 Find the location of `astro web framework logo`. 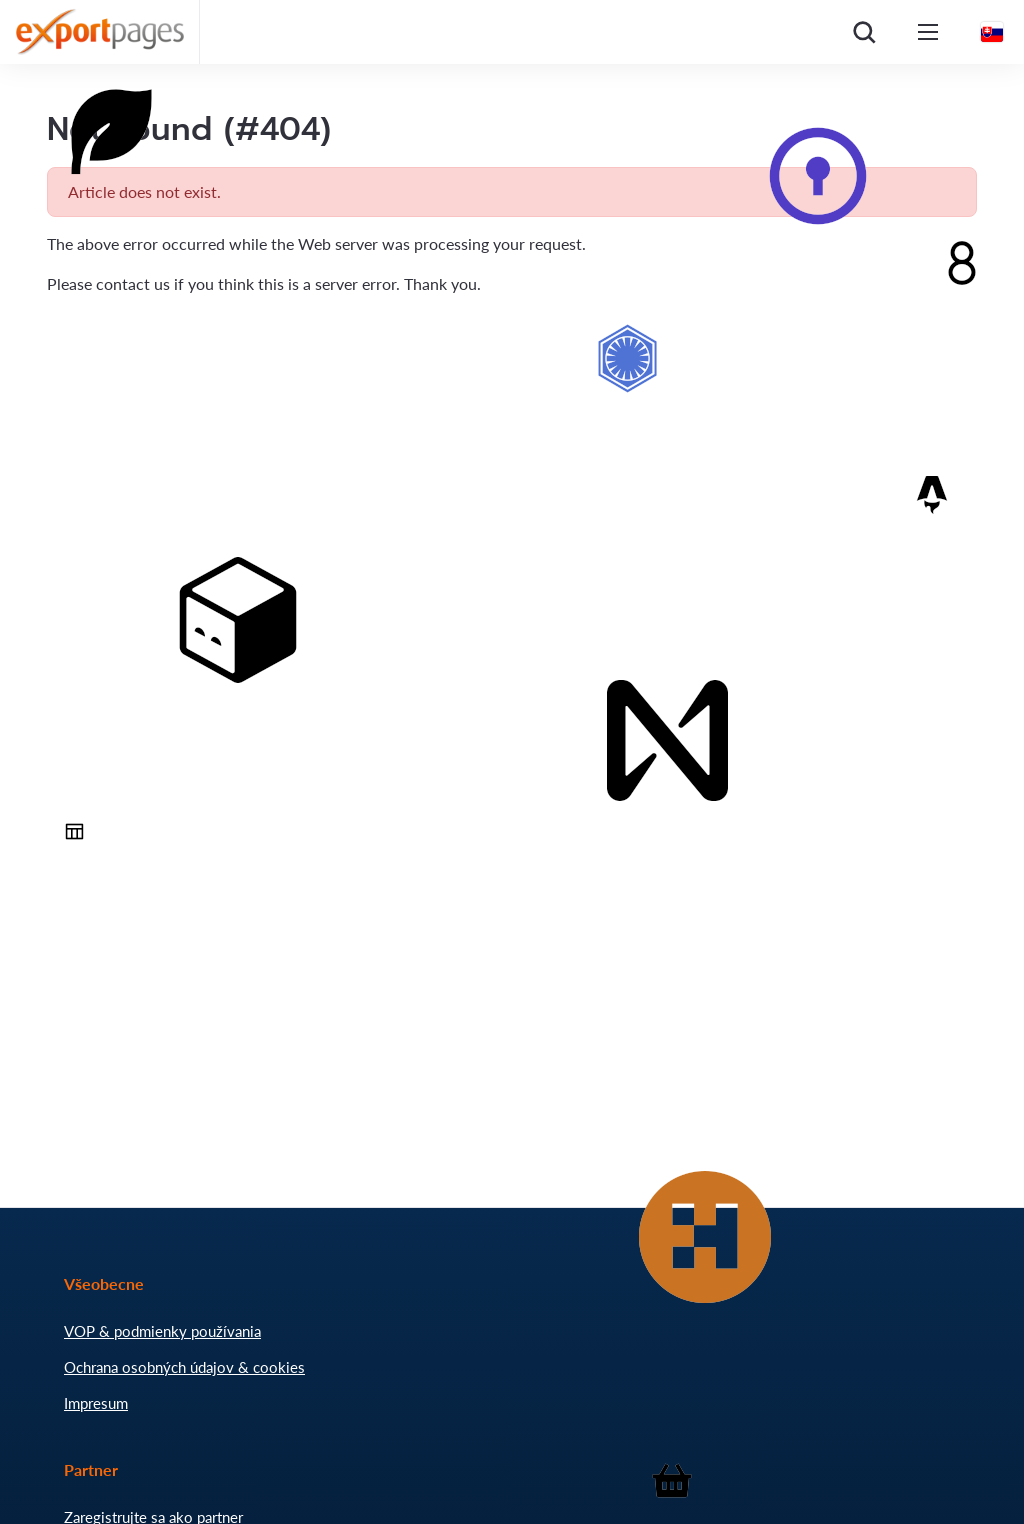

astro web framework logo is located at coordinates (932, 495).